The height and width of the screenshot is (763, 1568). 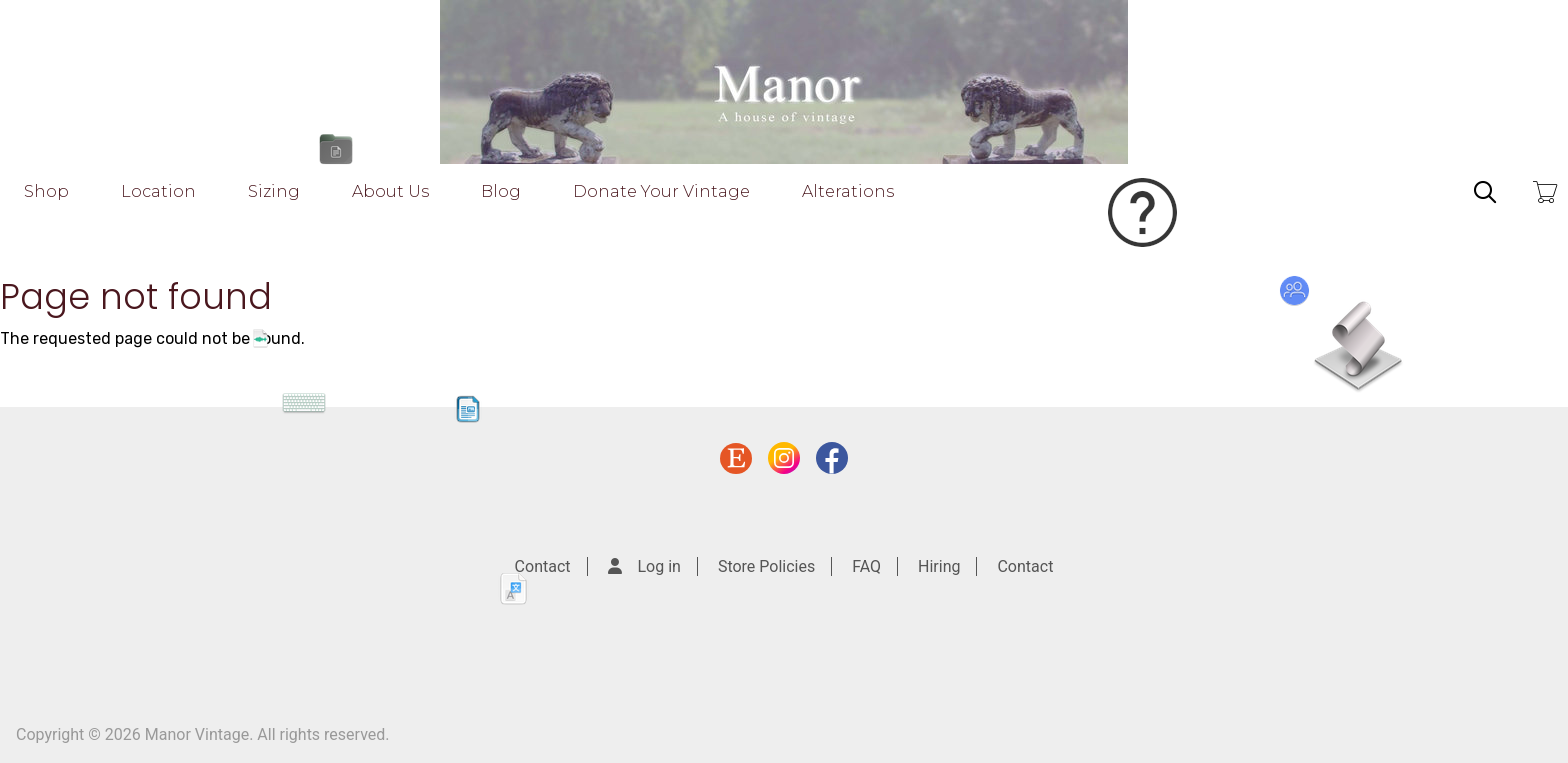 I want to click on open documents folder, so click(x=336, y=149).